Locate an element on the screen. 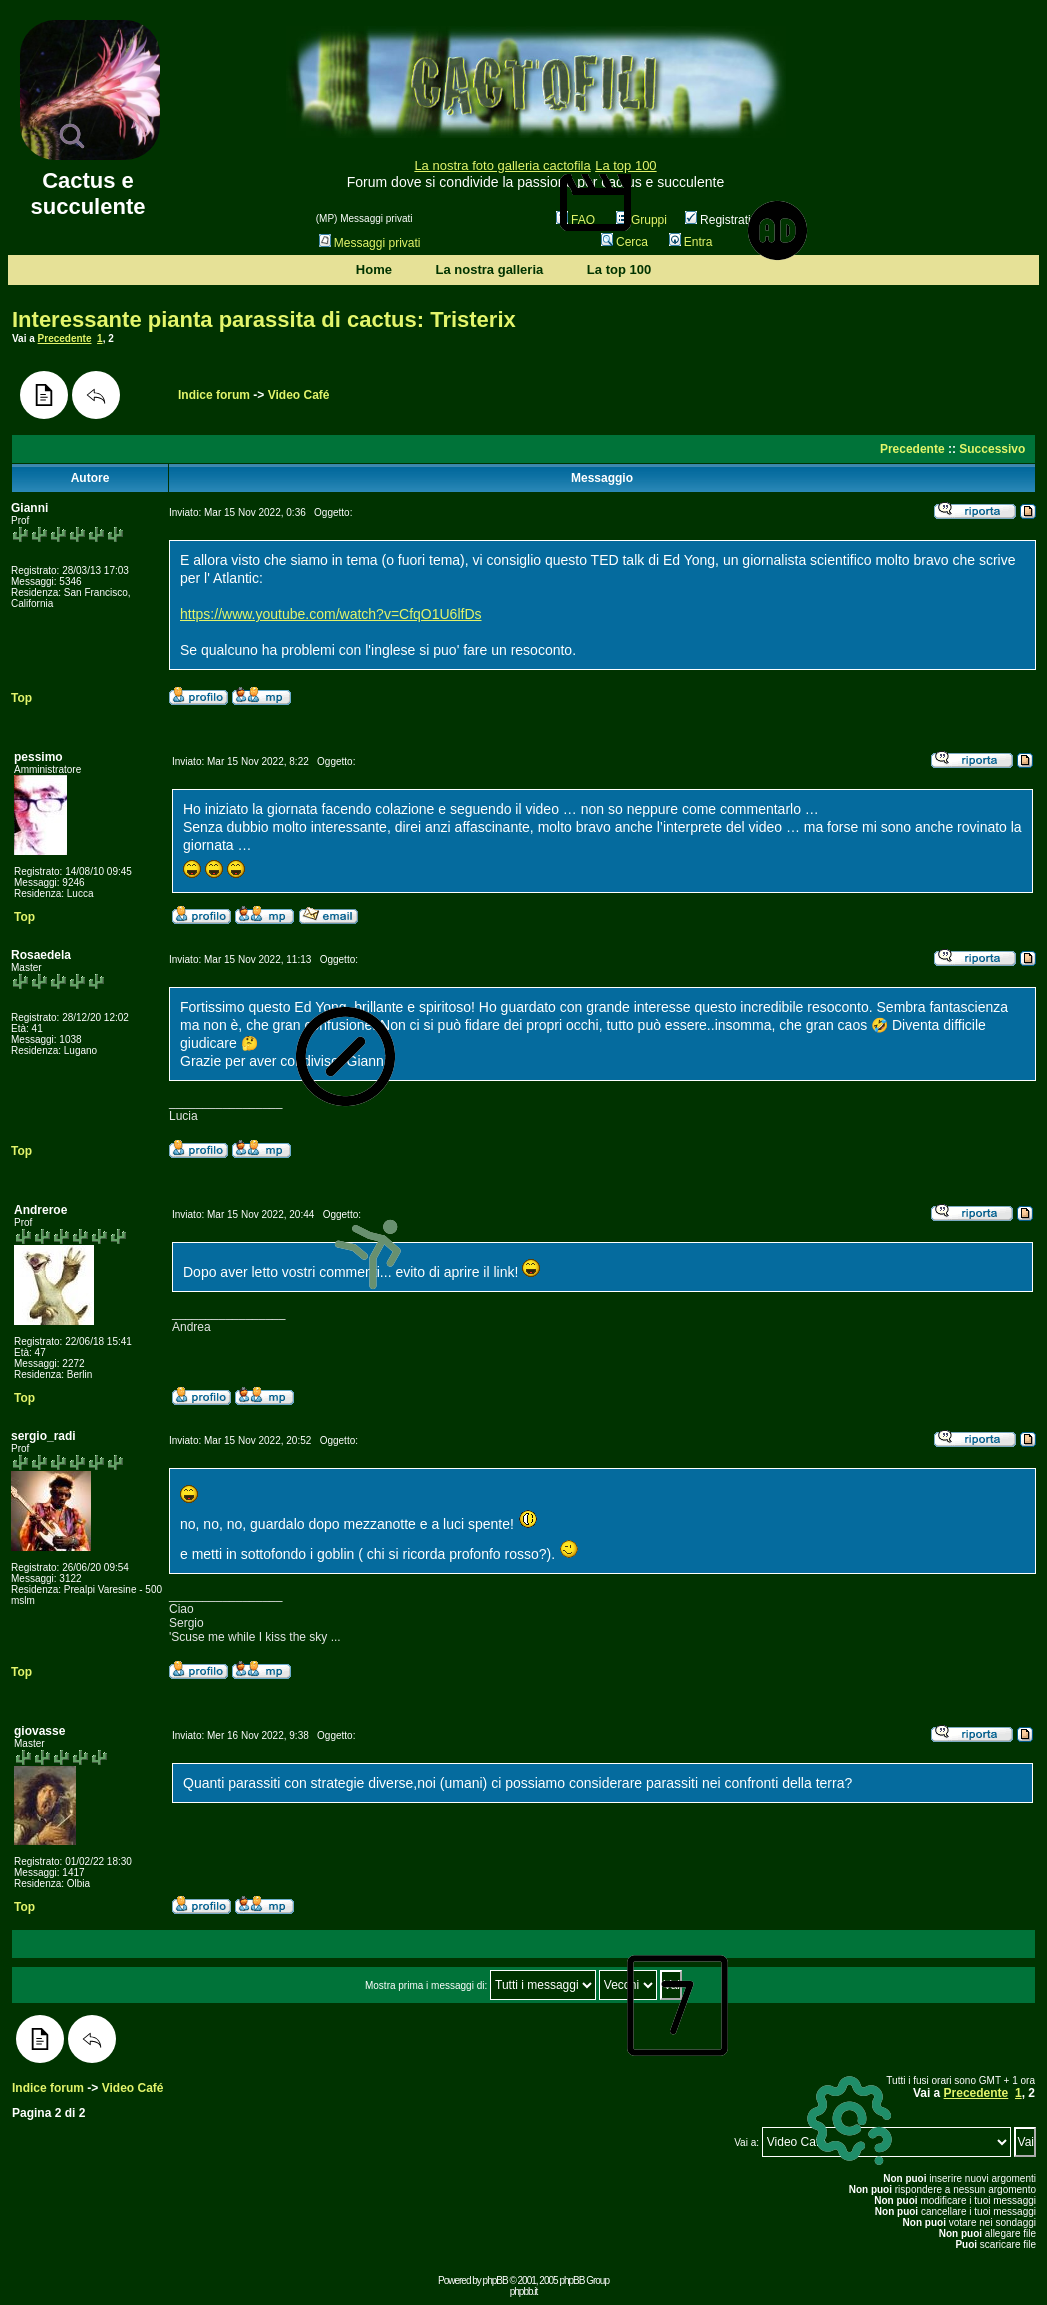  indicates item number seven in a list or sequence is located at coordinates (677, 2005).